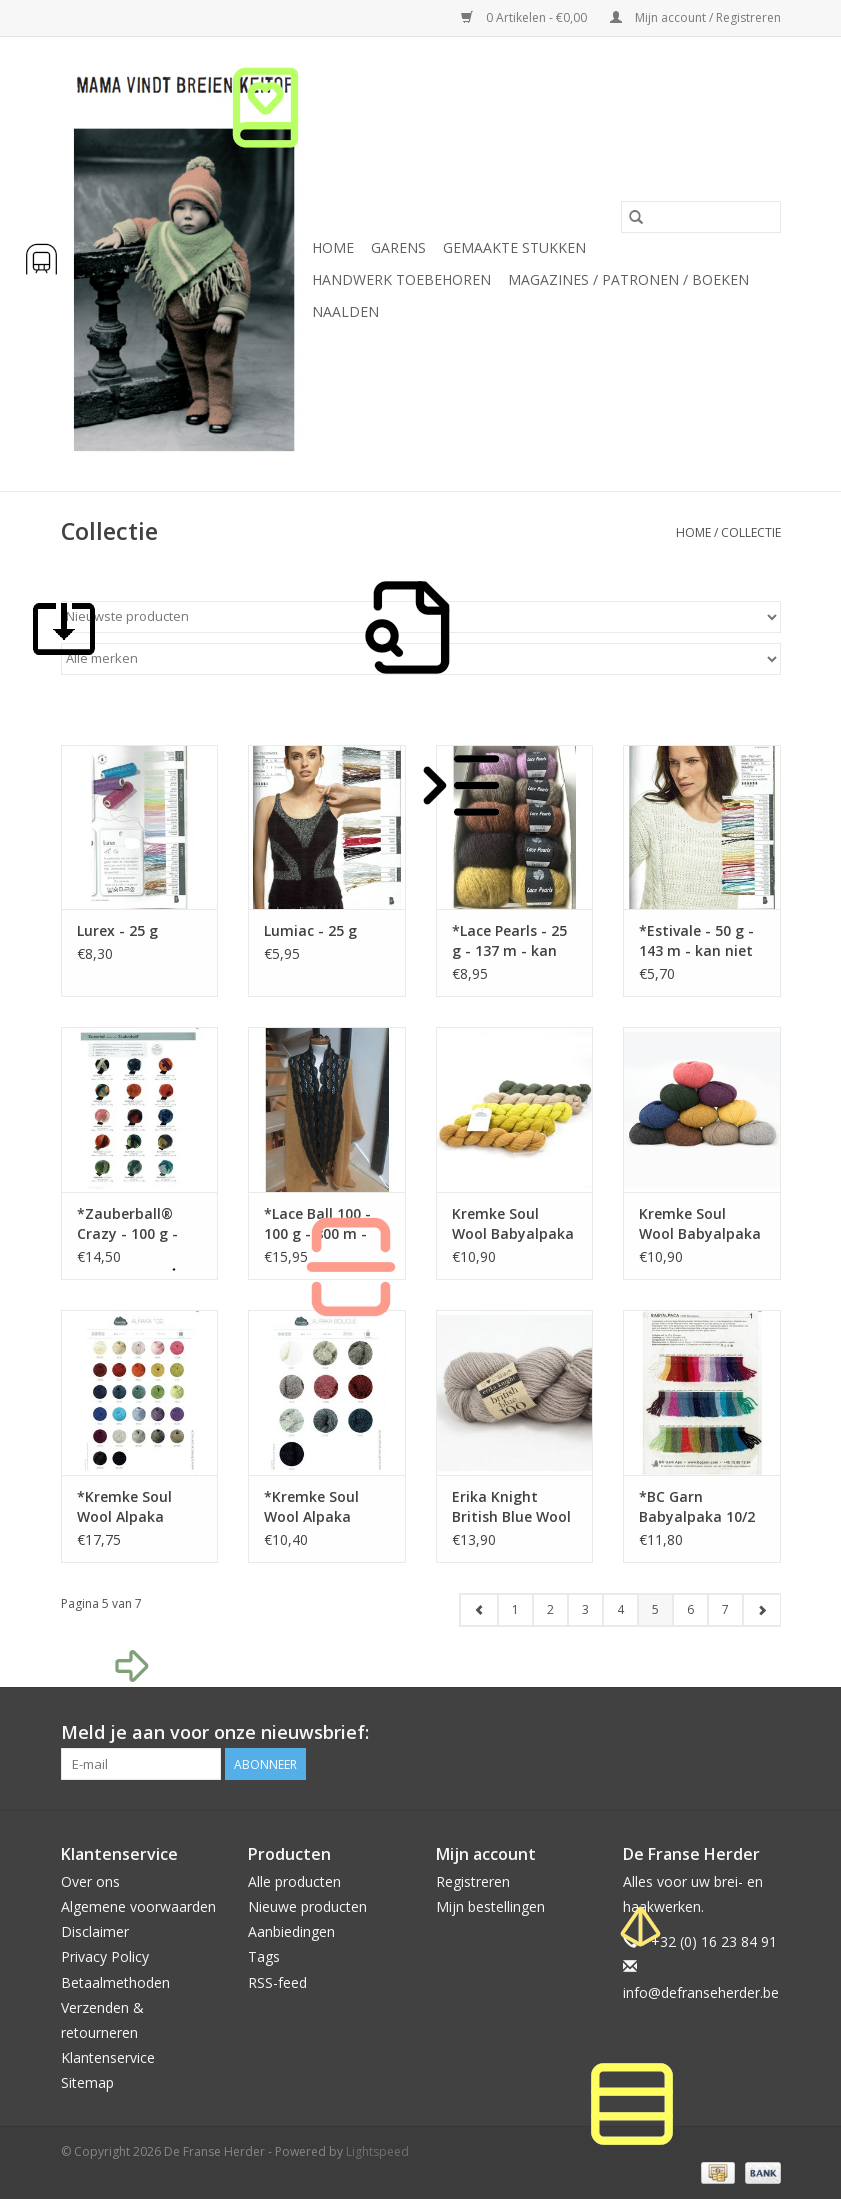 The image size is (841, 2199). Describe the element at coordinates (64, 629) in the screenshot. I see `download system update` at that location.